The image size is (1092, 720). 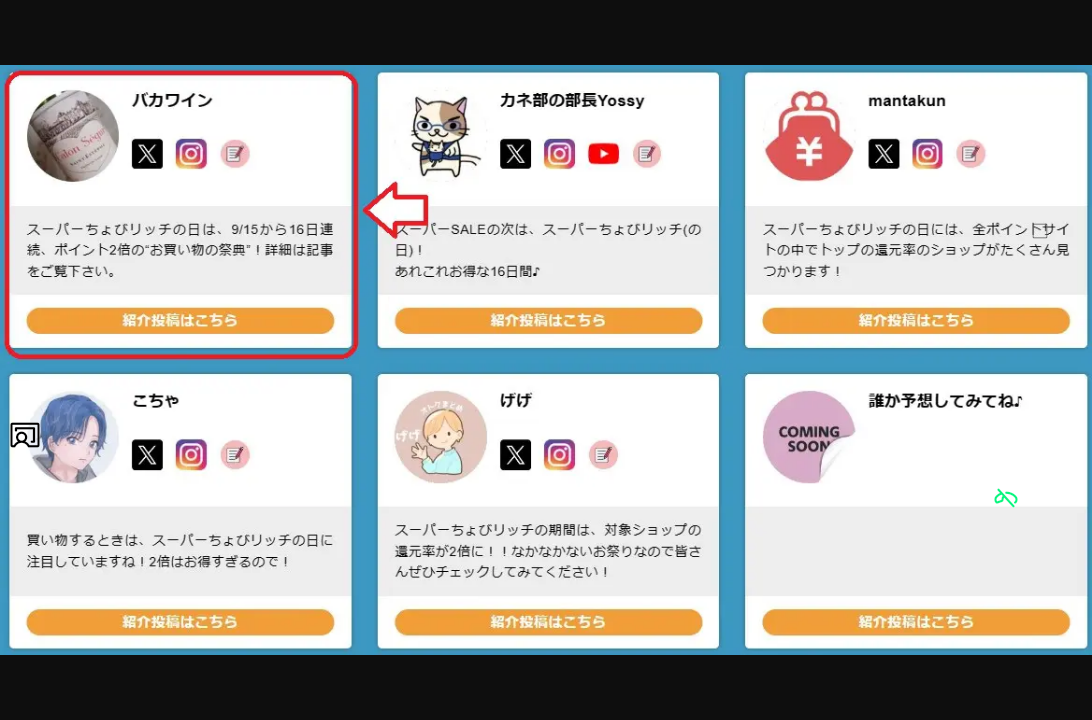 What do you see at coordinates (25, 435) in the screenshot?
I see `access teaching or presentation mode` at bounding box center [25, 435].